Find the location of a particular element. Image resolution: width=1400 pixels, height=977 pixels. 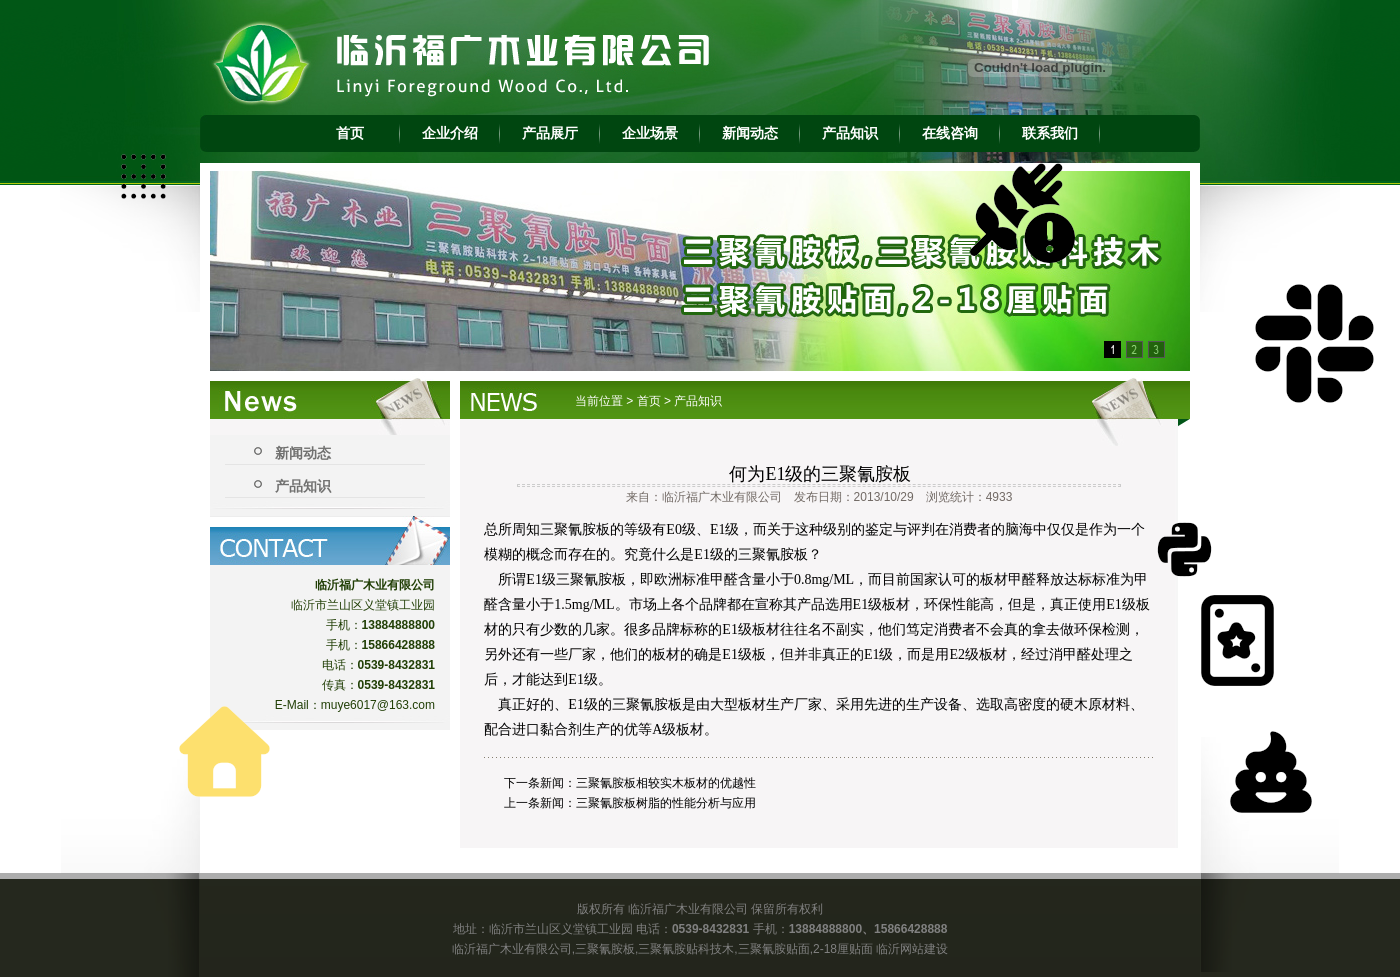

navigate to home screen is located at coordinates (224, 751).